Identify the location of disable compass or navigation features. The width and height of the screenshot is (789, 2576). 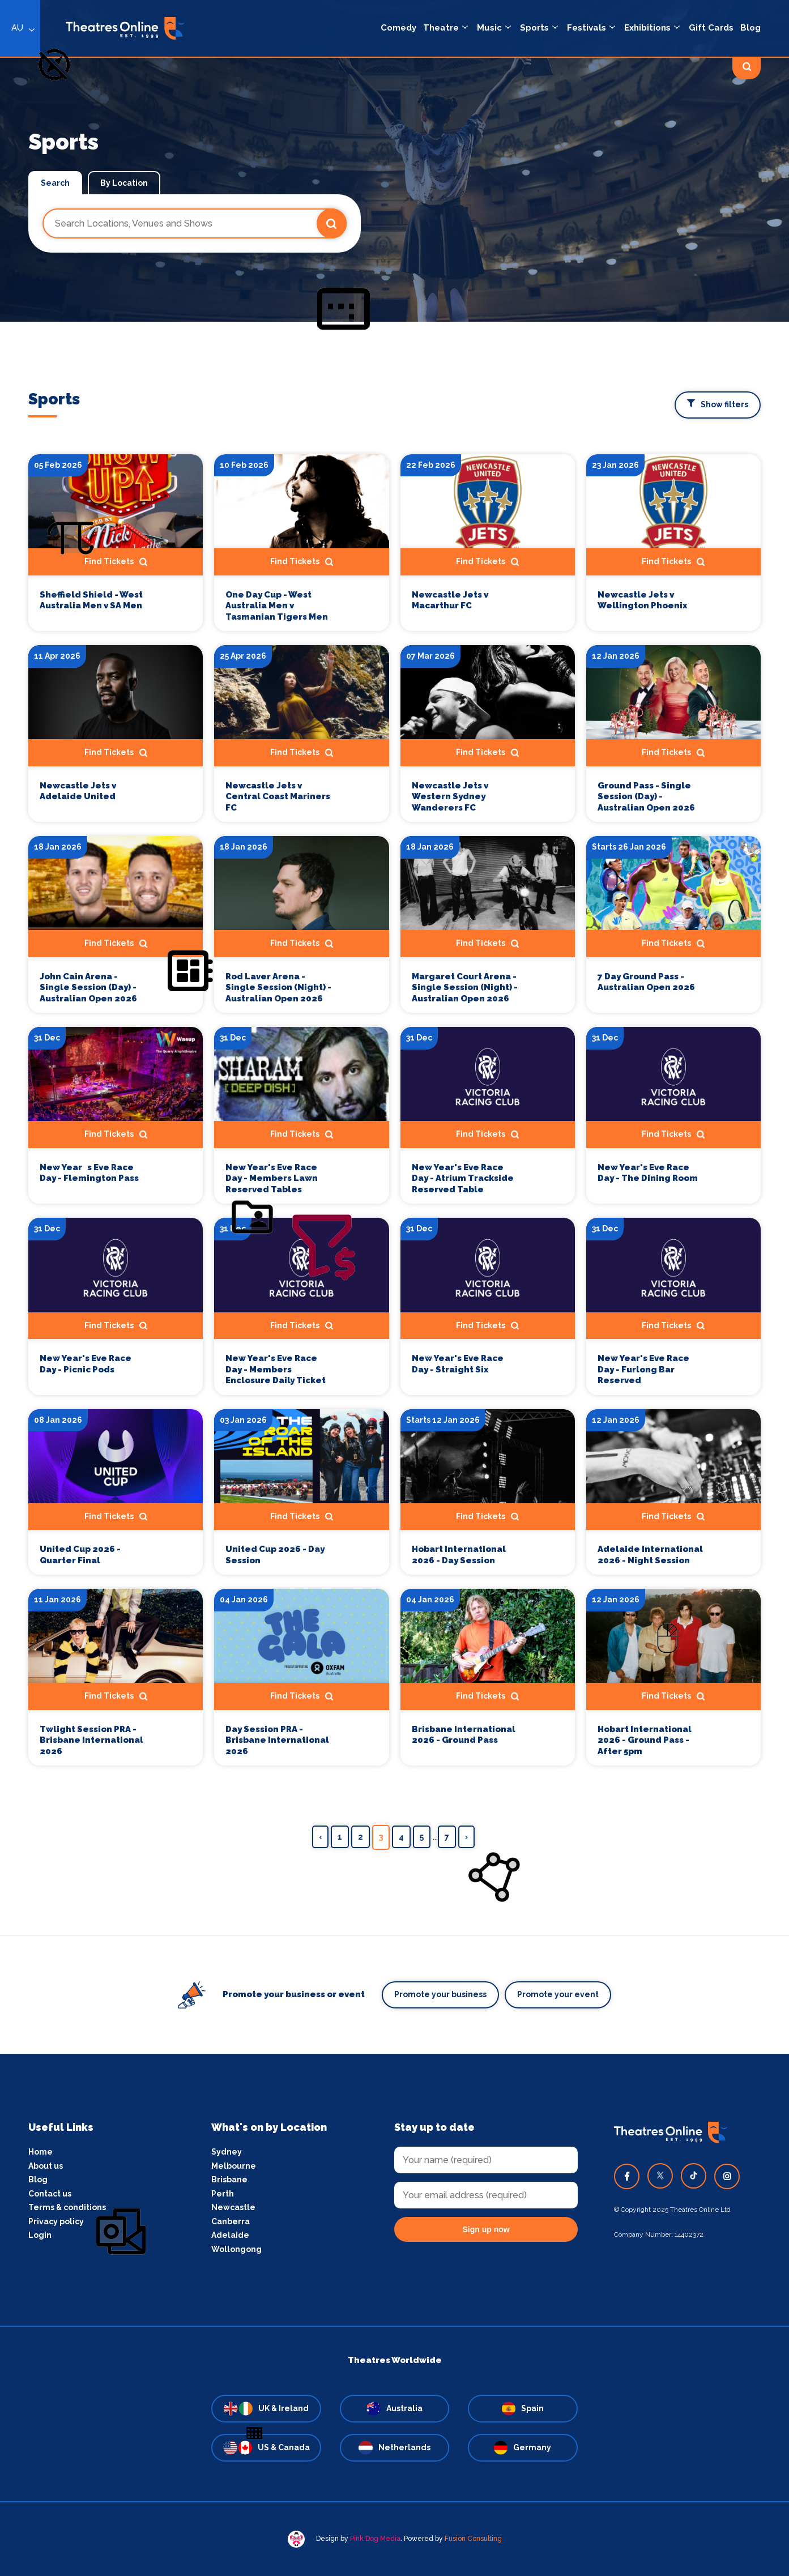
(54, 65).